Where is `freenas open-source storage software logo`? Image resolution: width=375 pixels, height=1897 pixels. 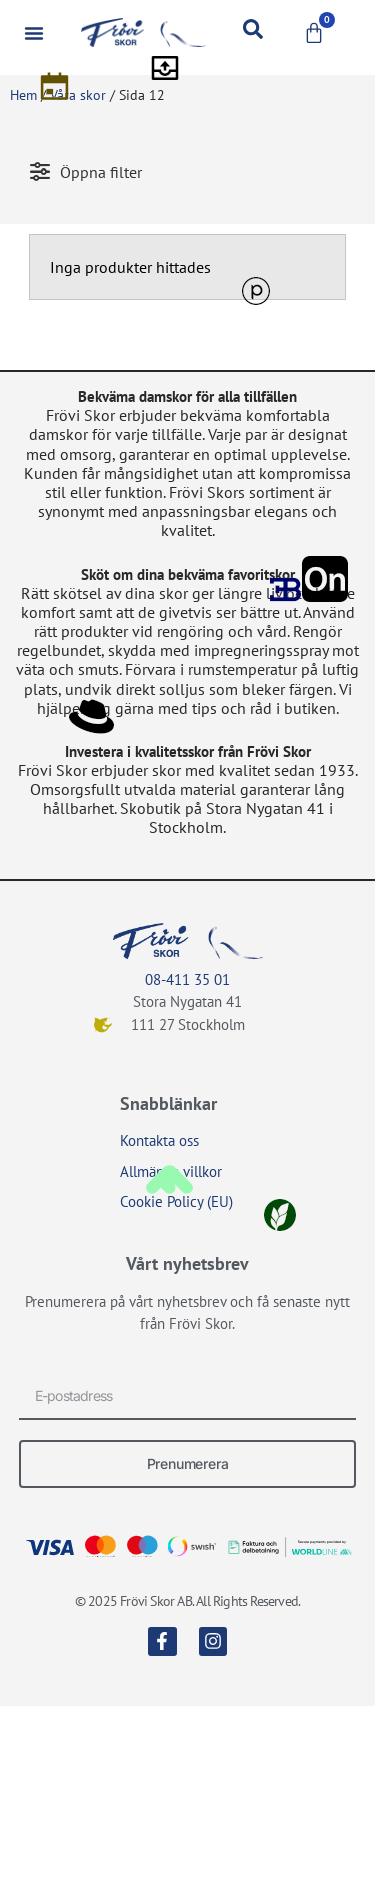
freenas open-source storage software logo is located at coordinates (103, 1025).